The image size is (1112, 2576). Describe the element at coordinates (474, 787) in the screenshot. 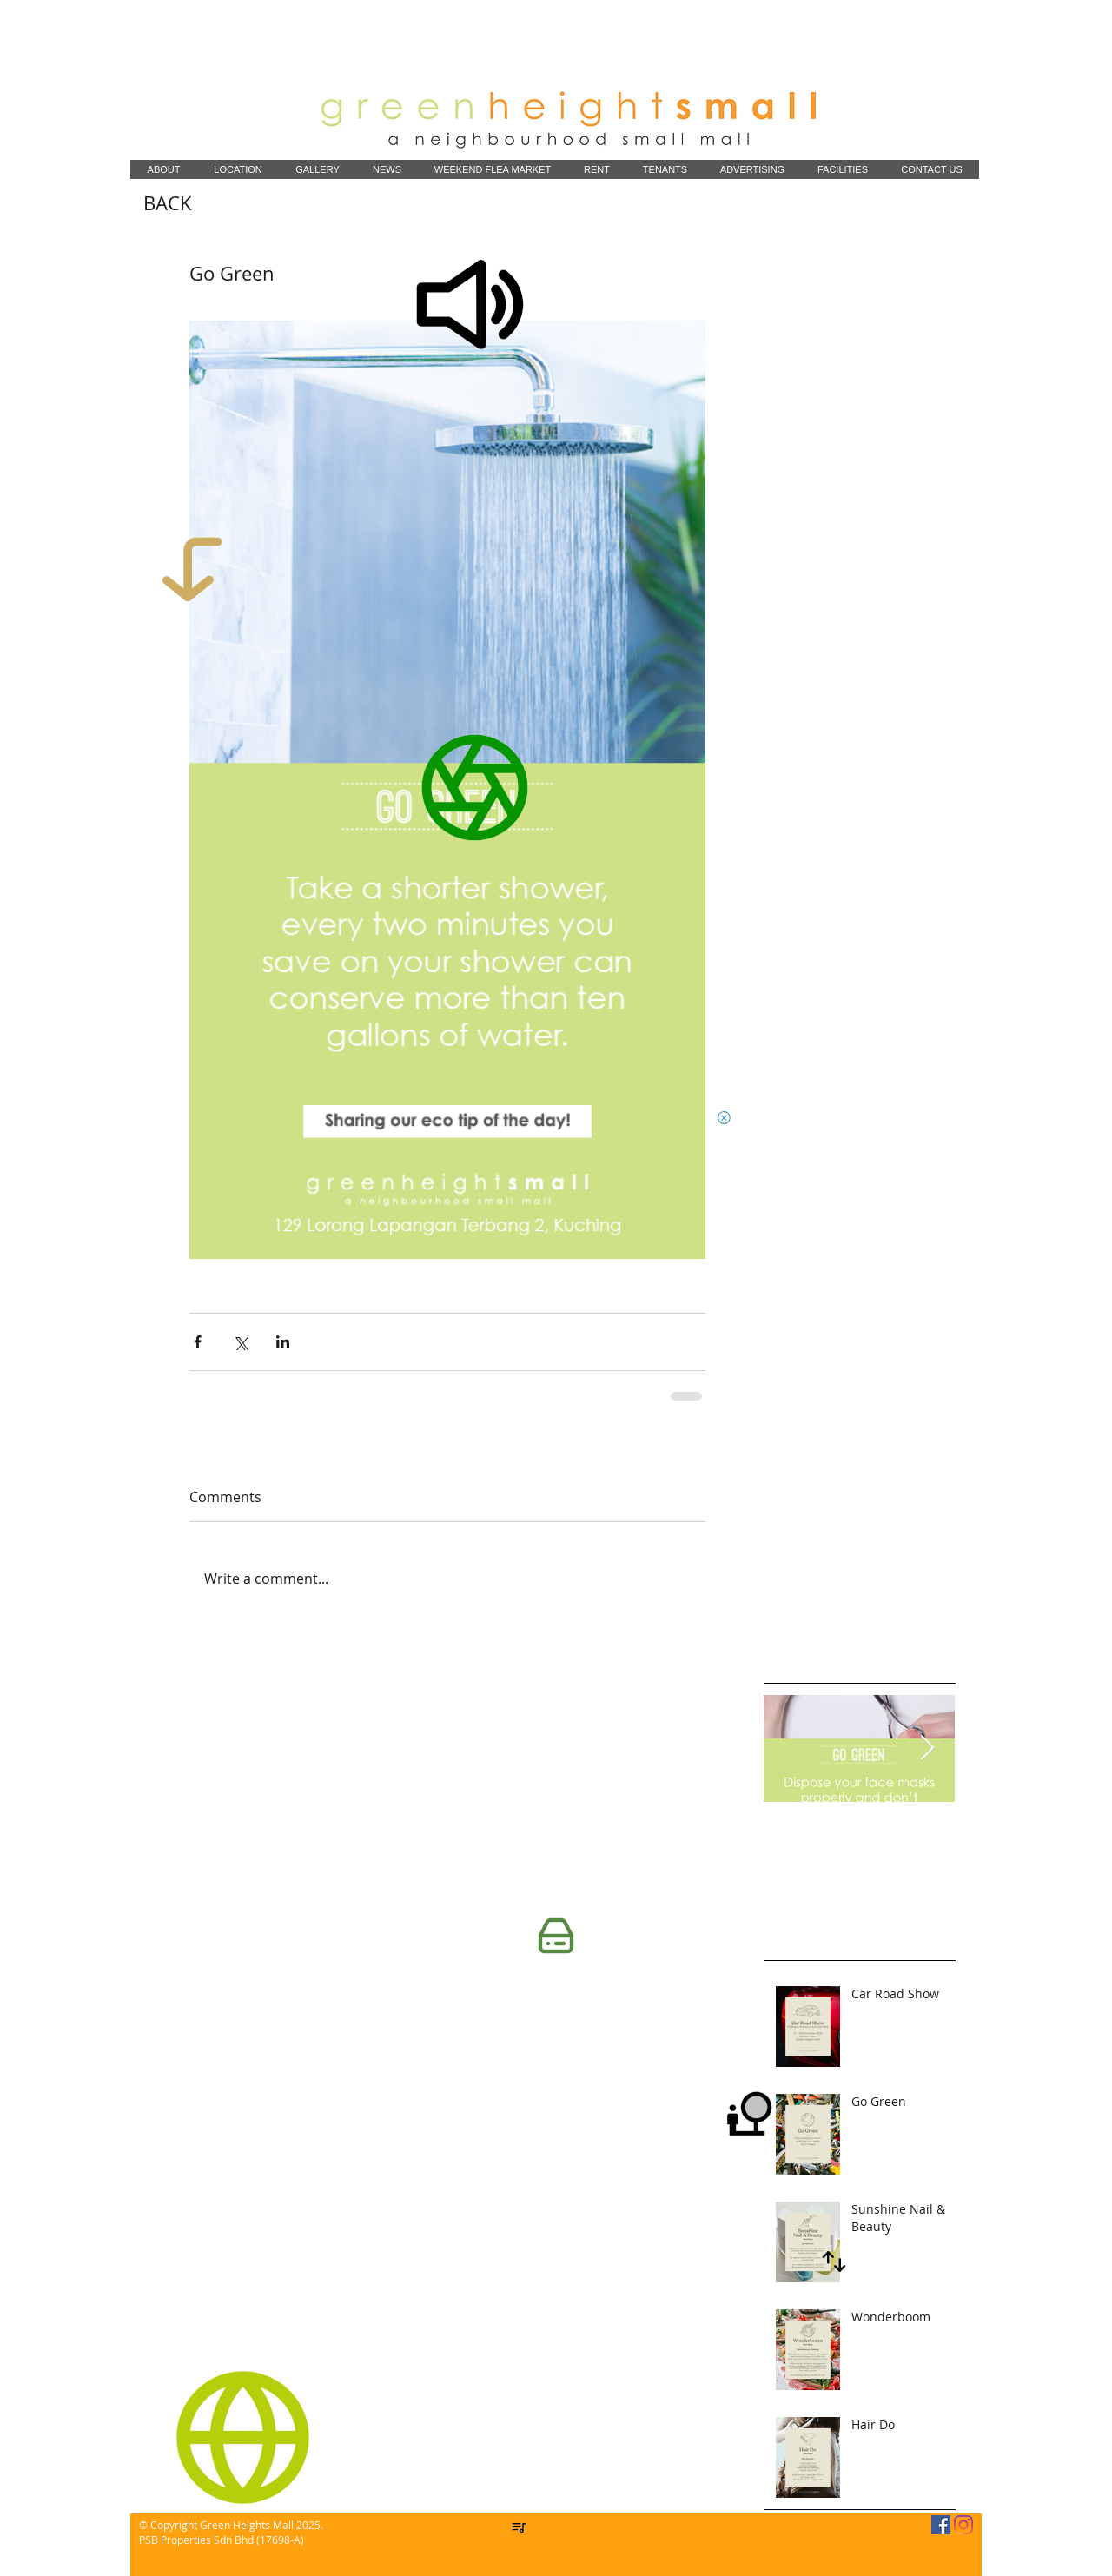

I see `adjust camera aperture settings` at that location.